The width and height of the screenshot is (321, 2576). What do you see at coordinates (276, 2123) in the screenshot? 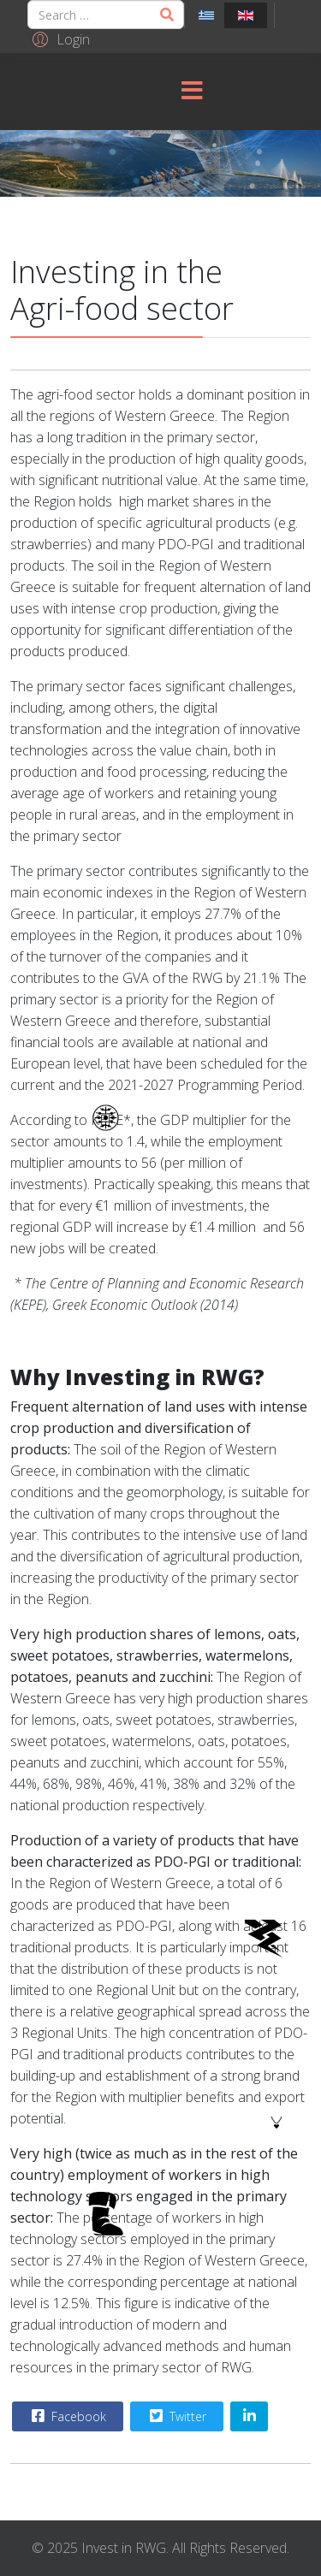
I see `view jewelry or accessories collection` at bounding box center [276, 2123].